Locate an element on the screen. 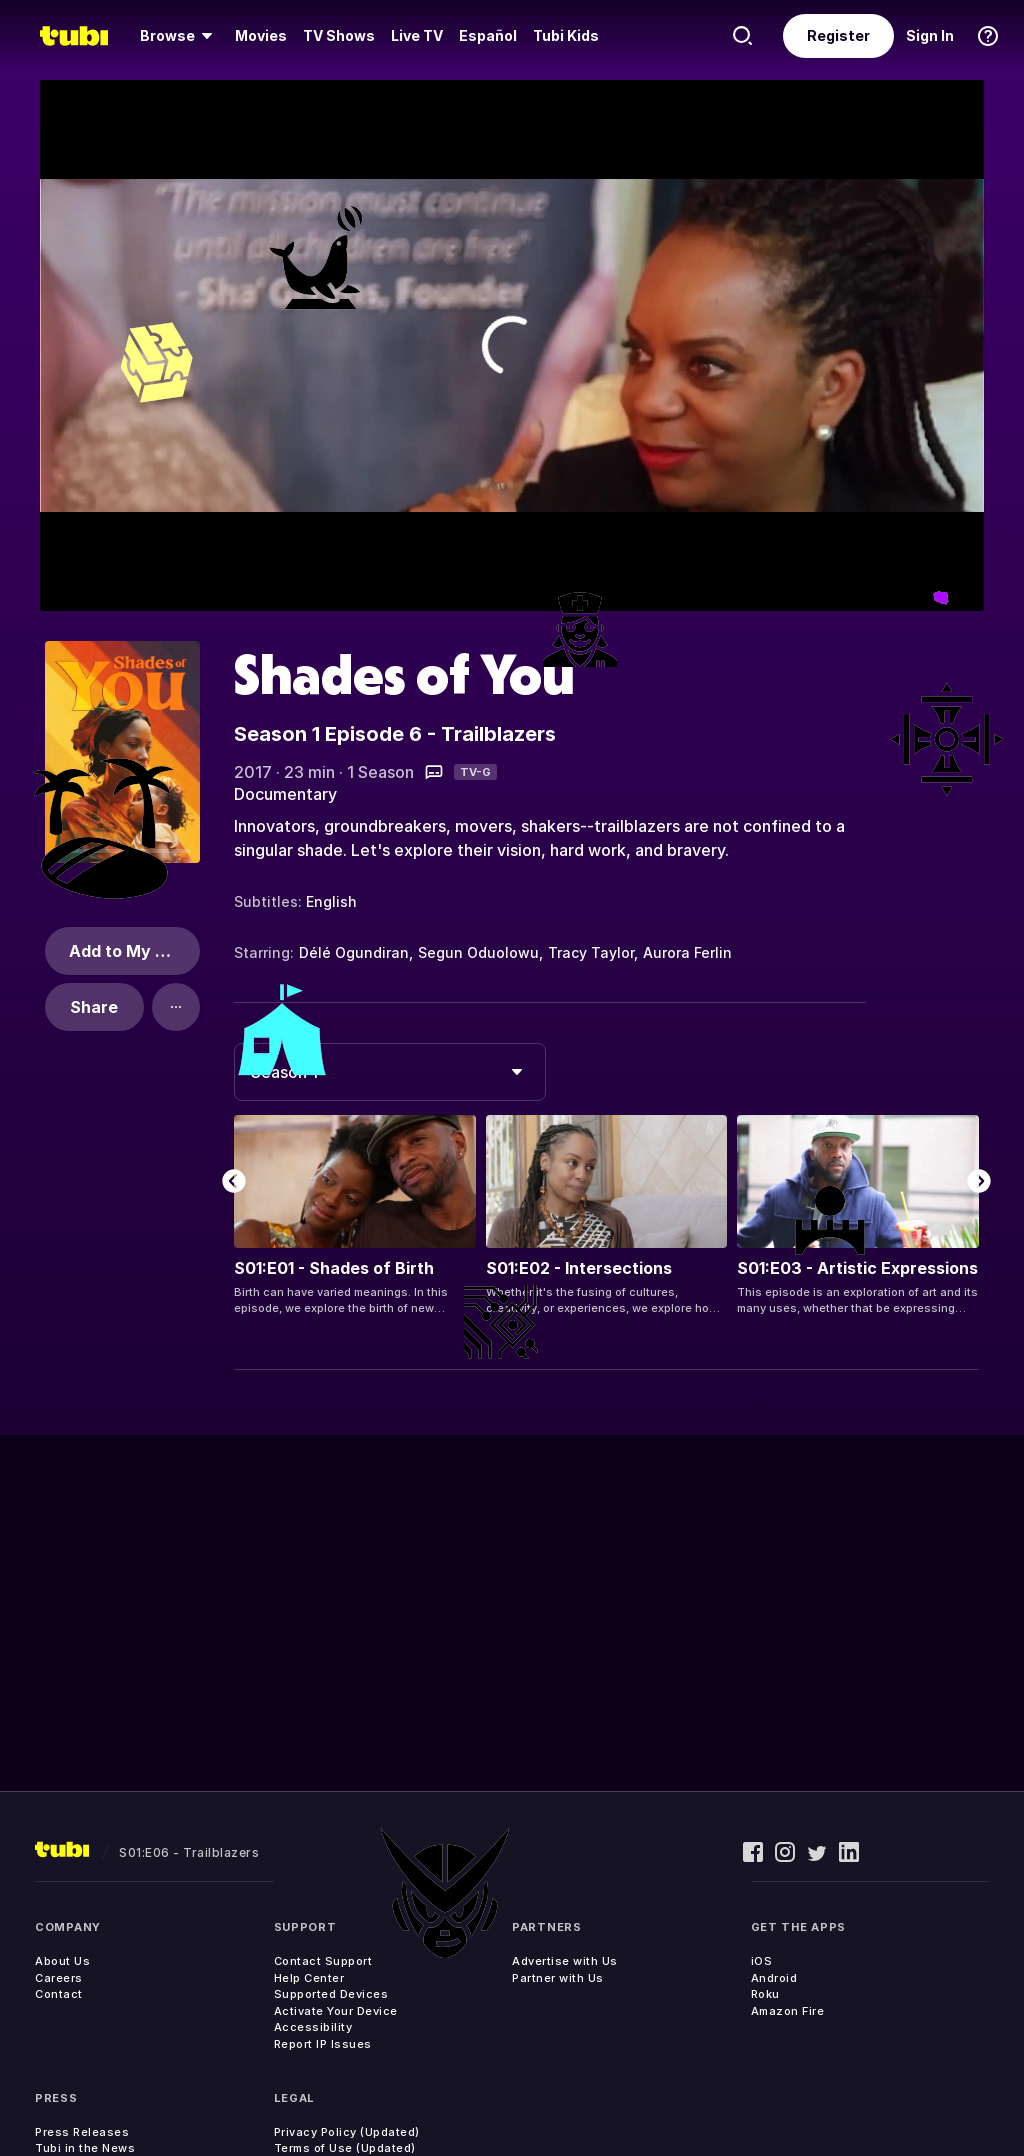 The image size is (1024, 2156). access military camp or barracks in game is located at coordinates (282, 1029).